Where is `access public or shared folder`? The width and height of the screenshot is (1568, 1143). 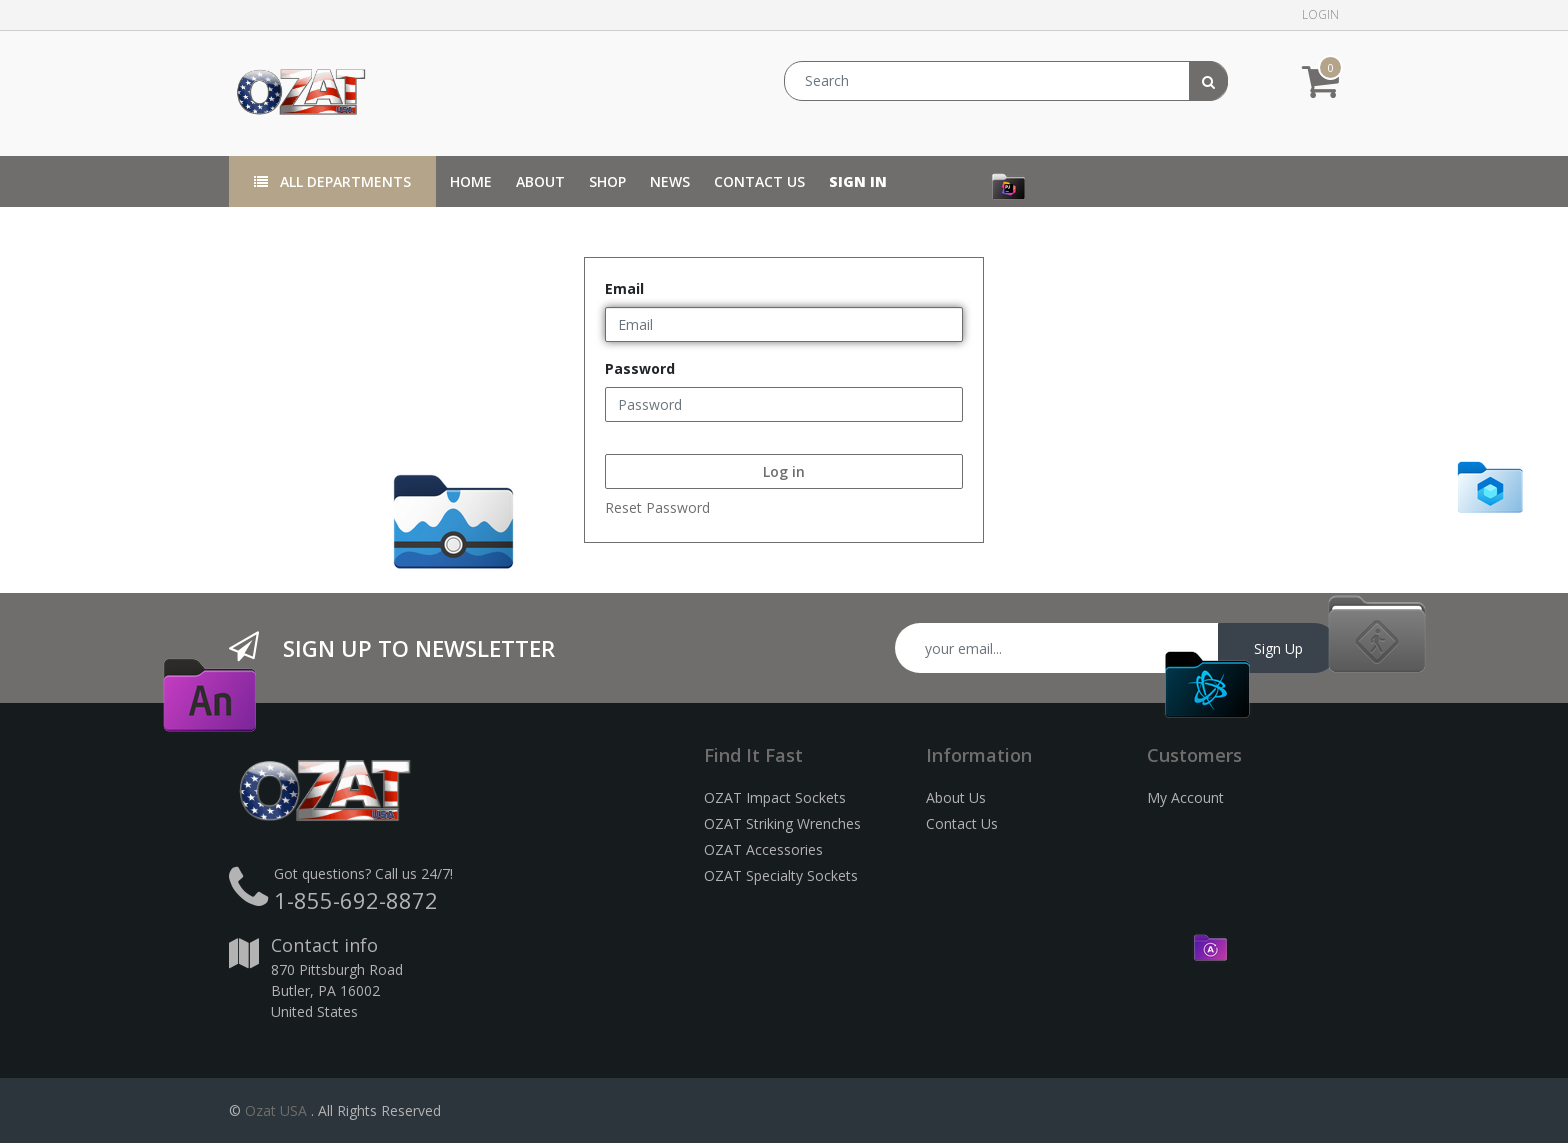
access public or shared folder is located at coordinates (1377, 634).